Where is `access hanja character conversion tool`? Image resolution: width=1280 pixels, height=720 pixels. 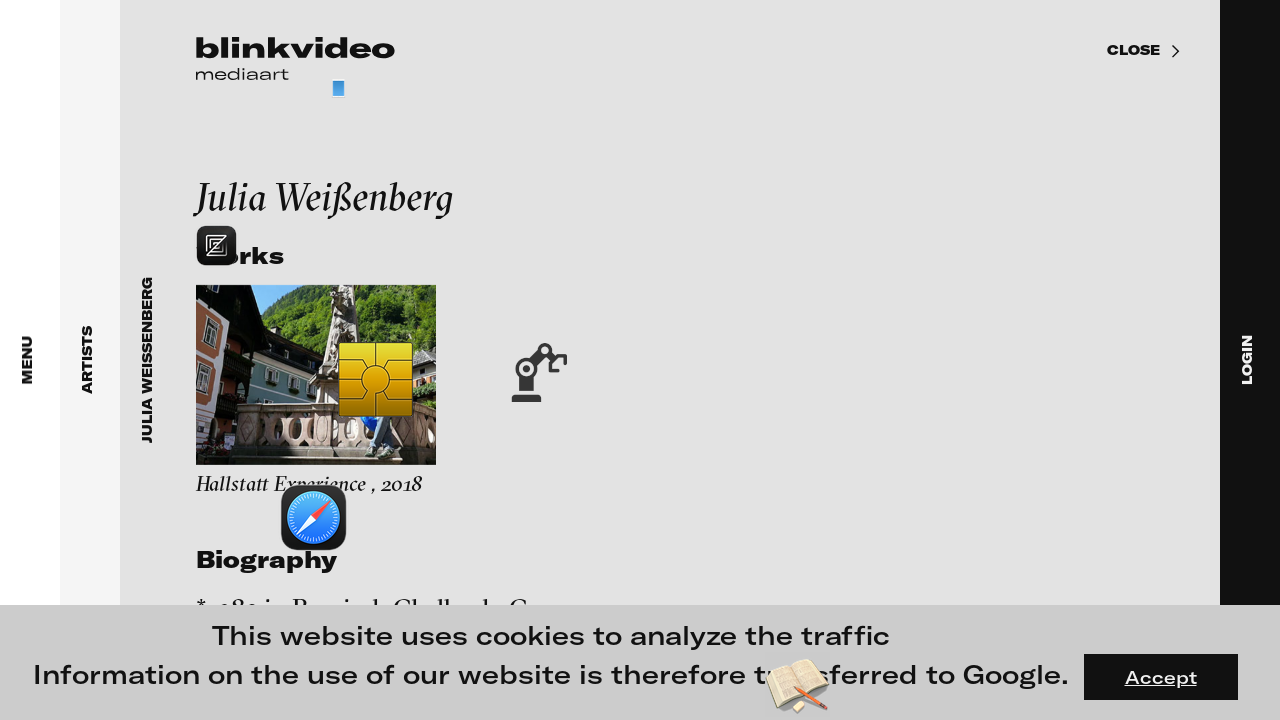 access hanja character conversion tool is located at coordinates (797, 684).